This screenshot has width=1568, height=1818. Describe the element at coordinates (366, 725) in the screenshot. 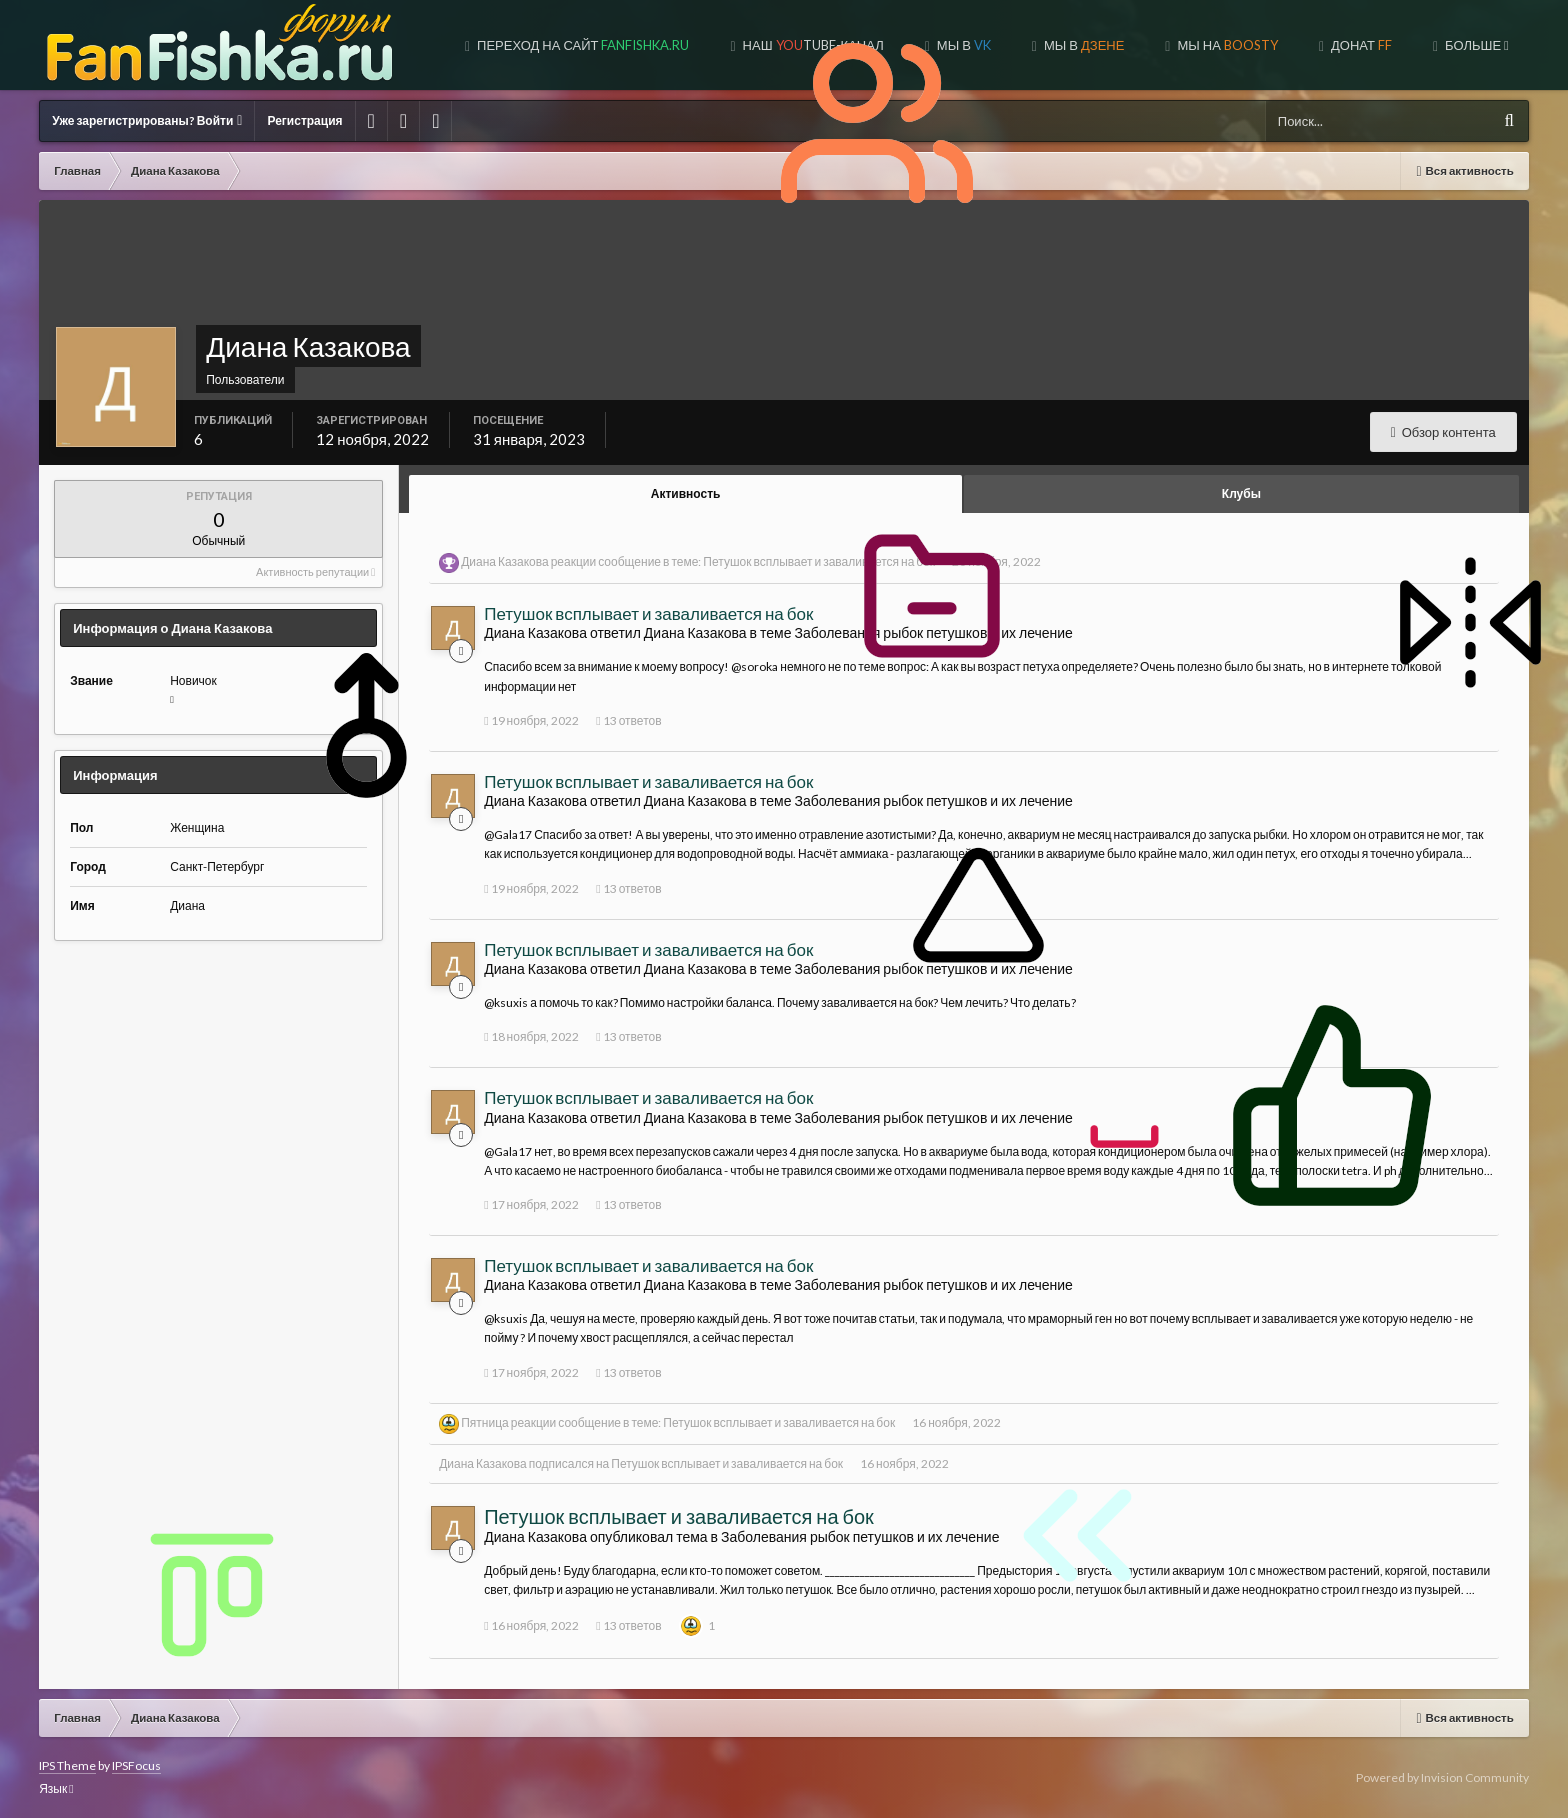

I see `swipe up to continue or dismiss` at that location.